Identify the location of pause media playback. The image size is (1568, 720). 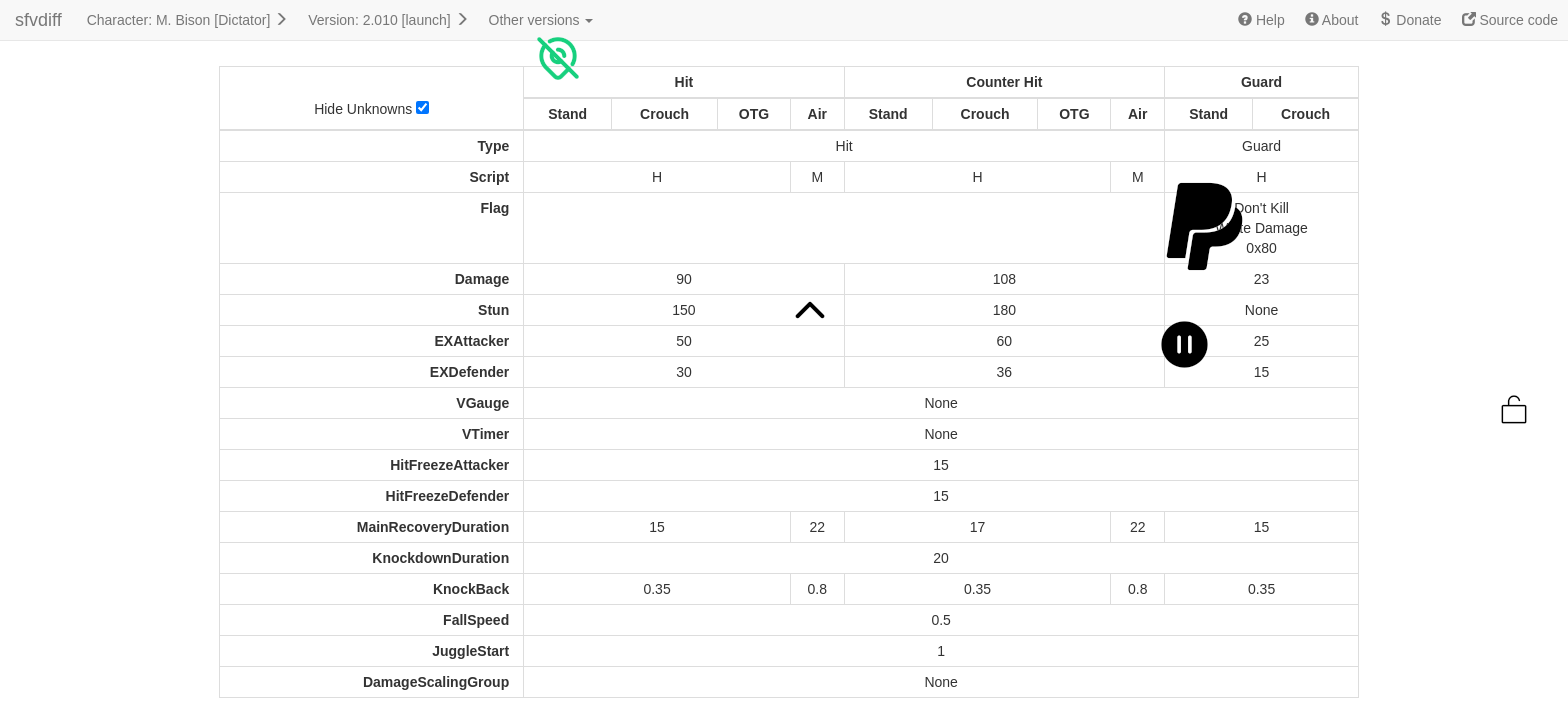
(1184, 344).